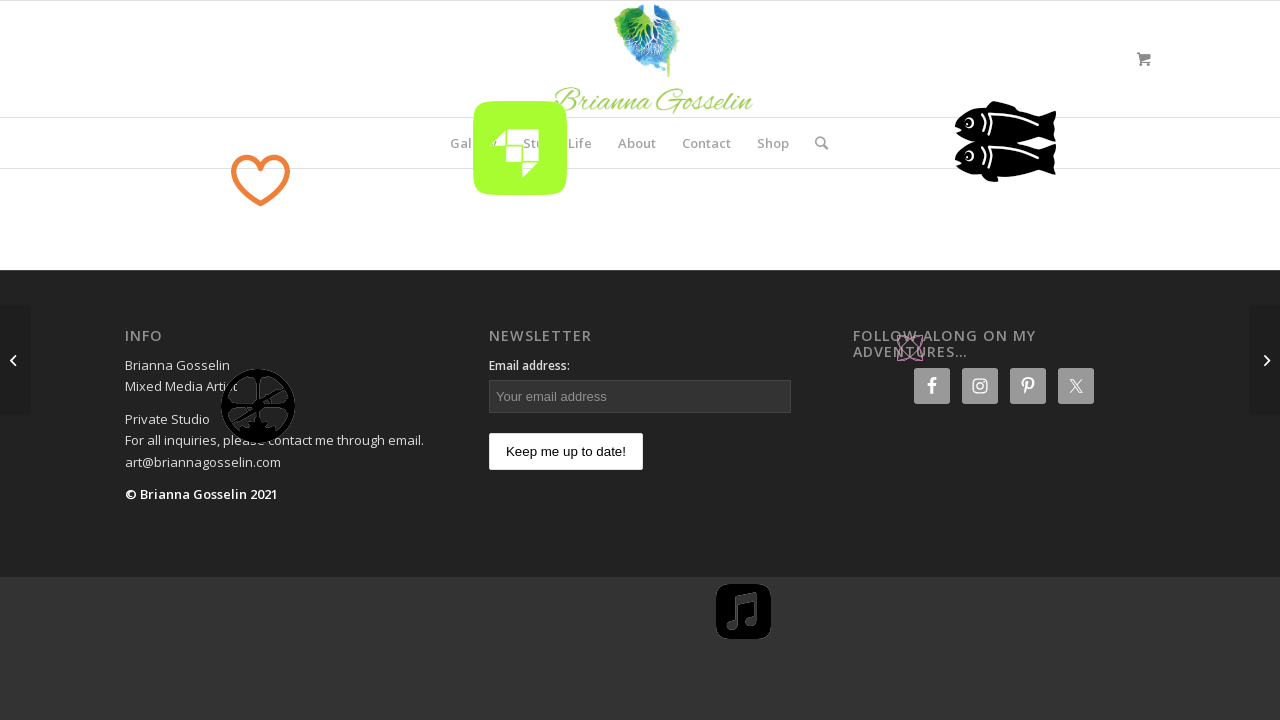 The image size is (1280, 720). Describe the element at coordinates (743, 611) in the screenshot. I see `open apple music` at that location.